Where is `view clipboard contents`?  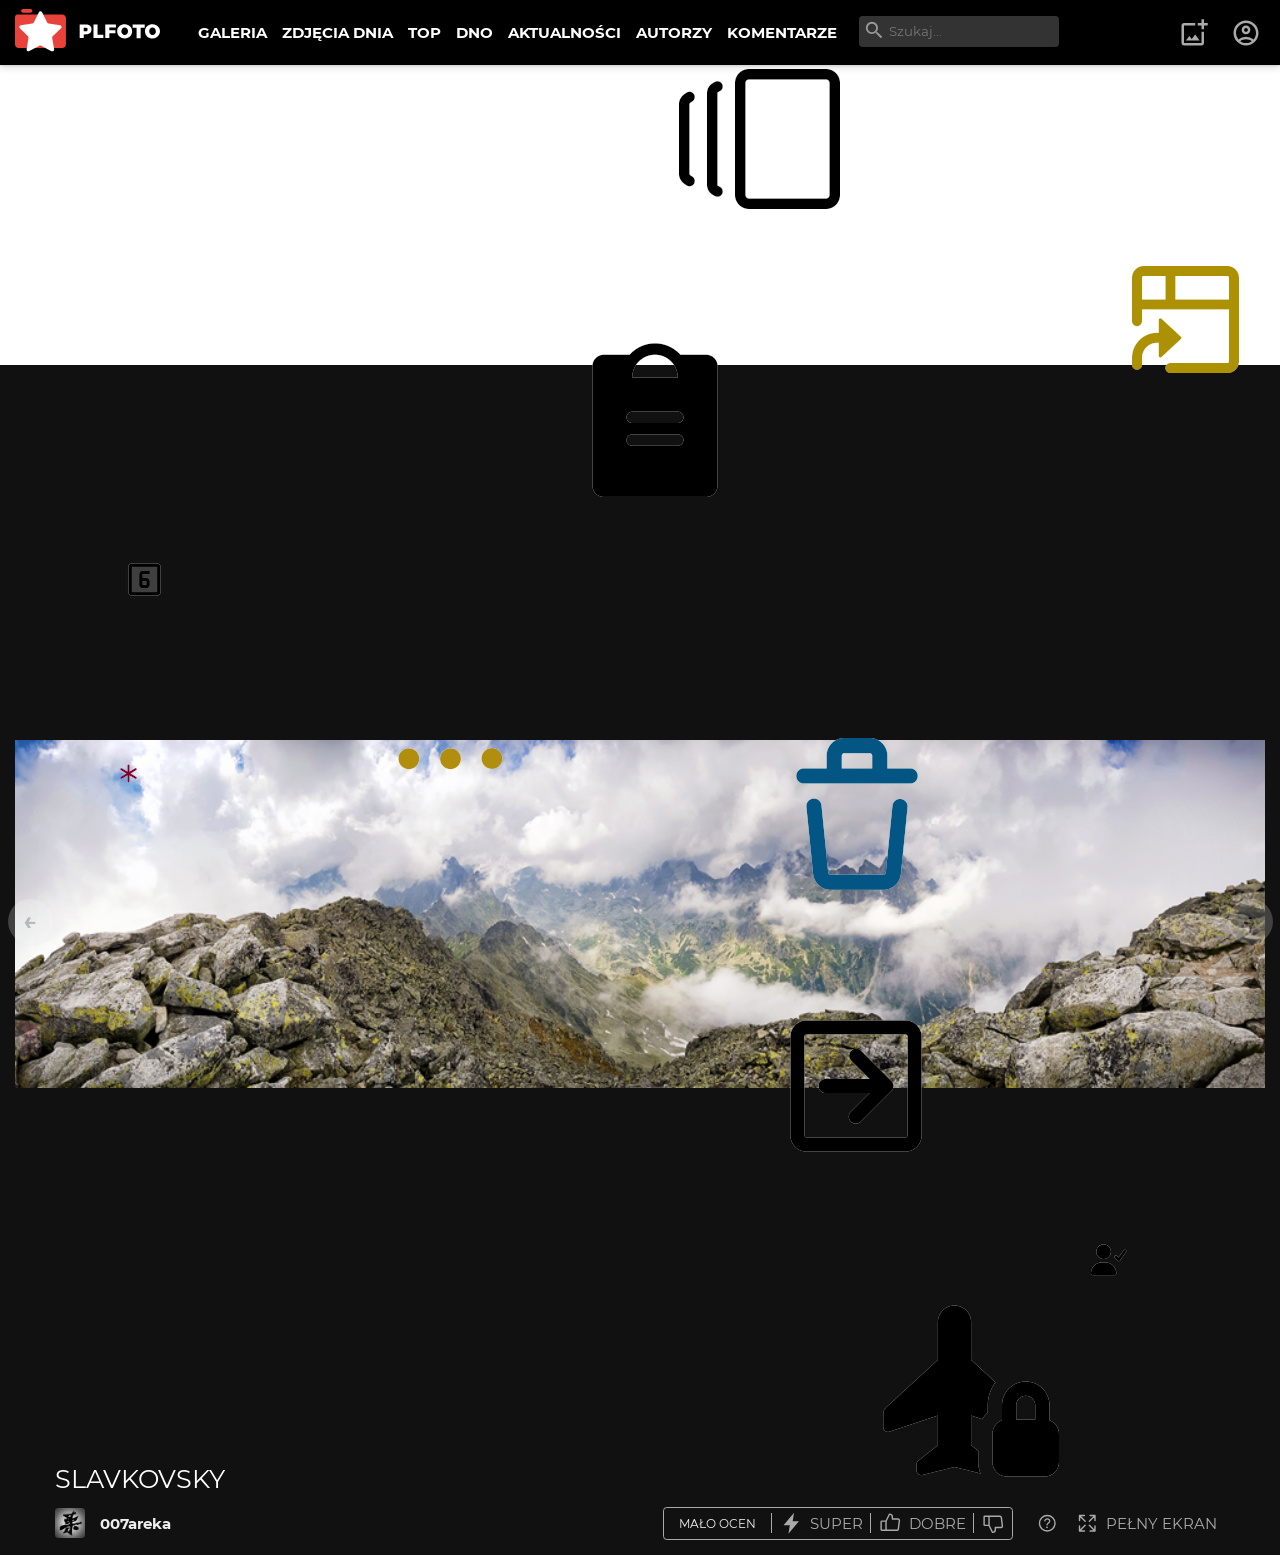
view clipboard contents is located at coordinates (655, 423).